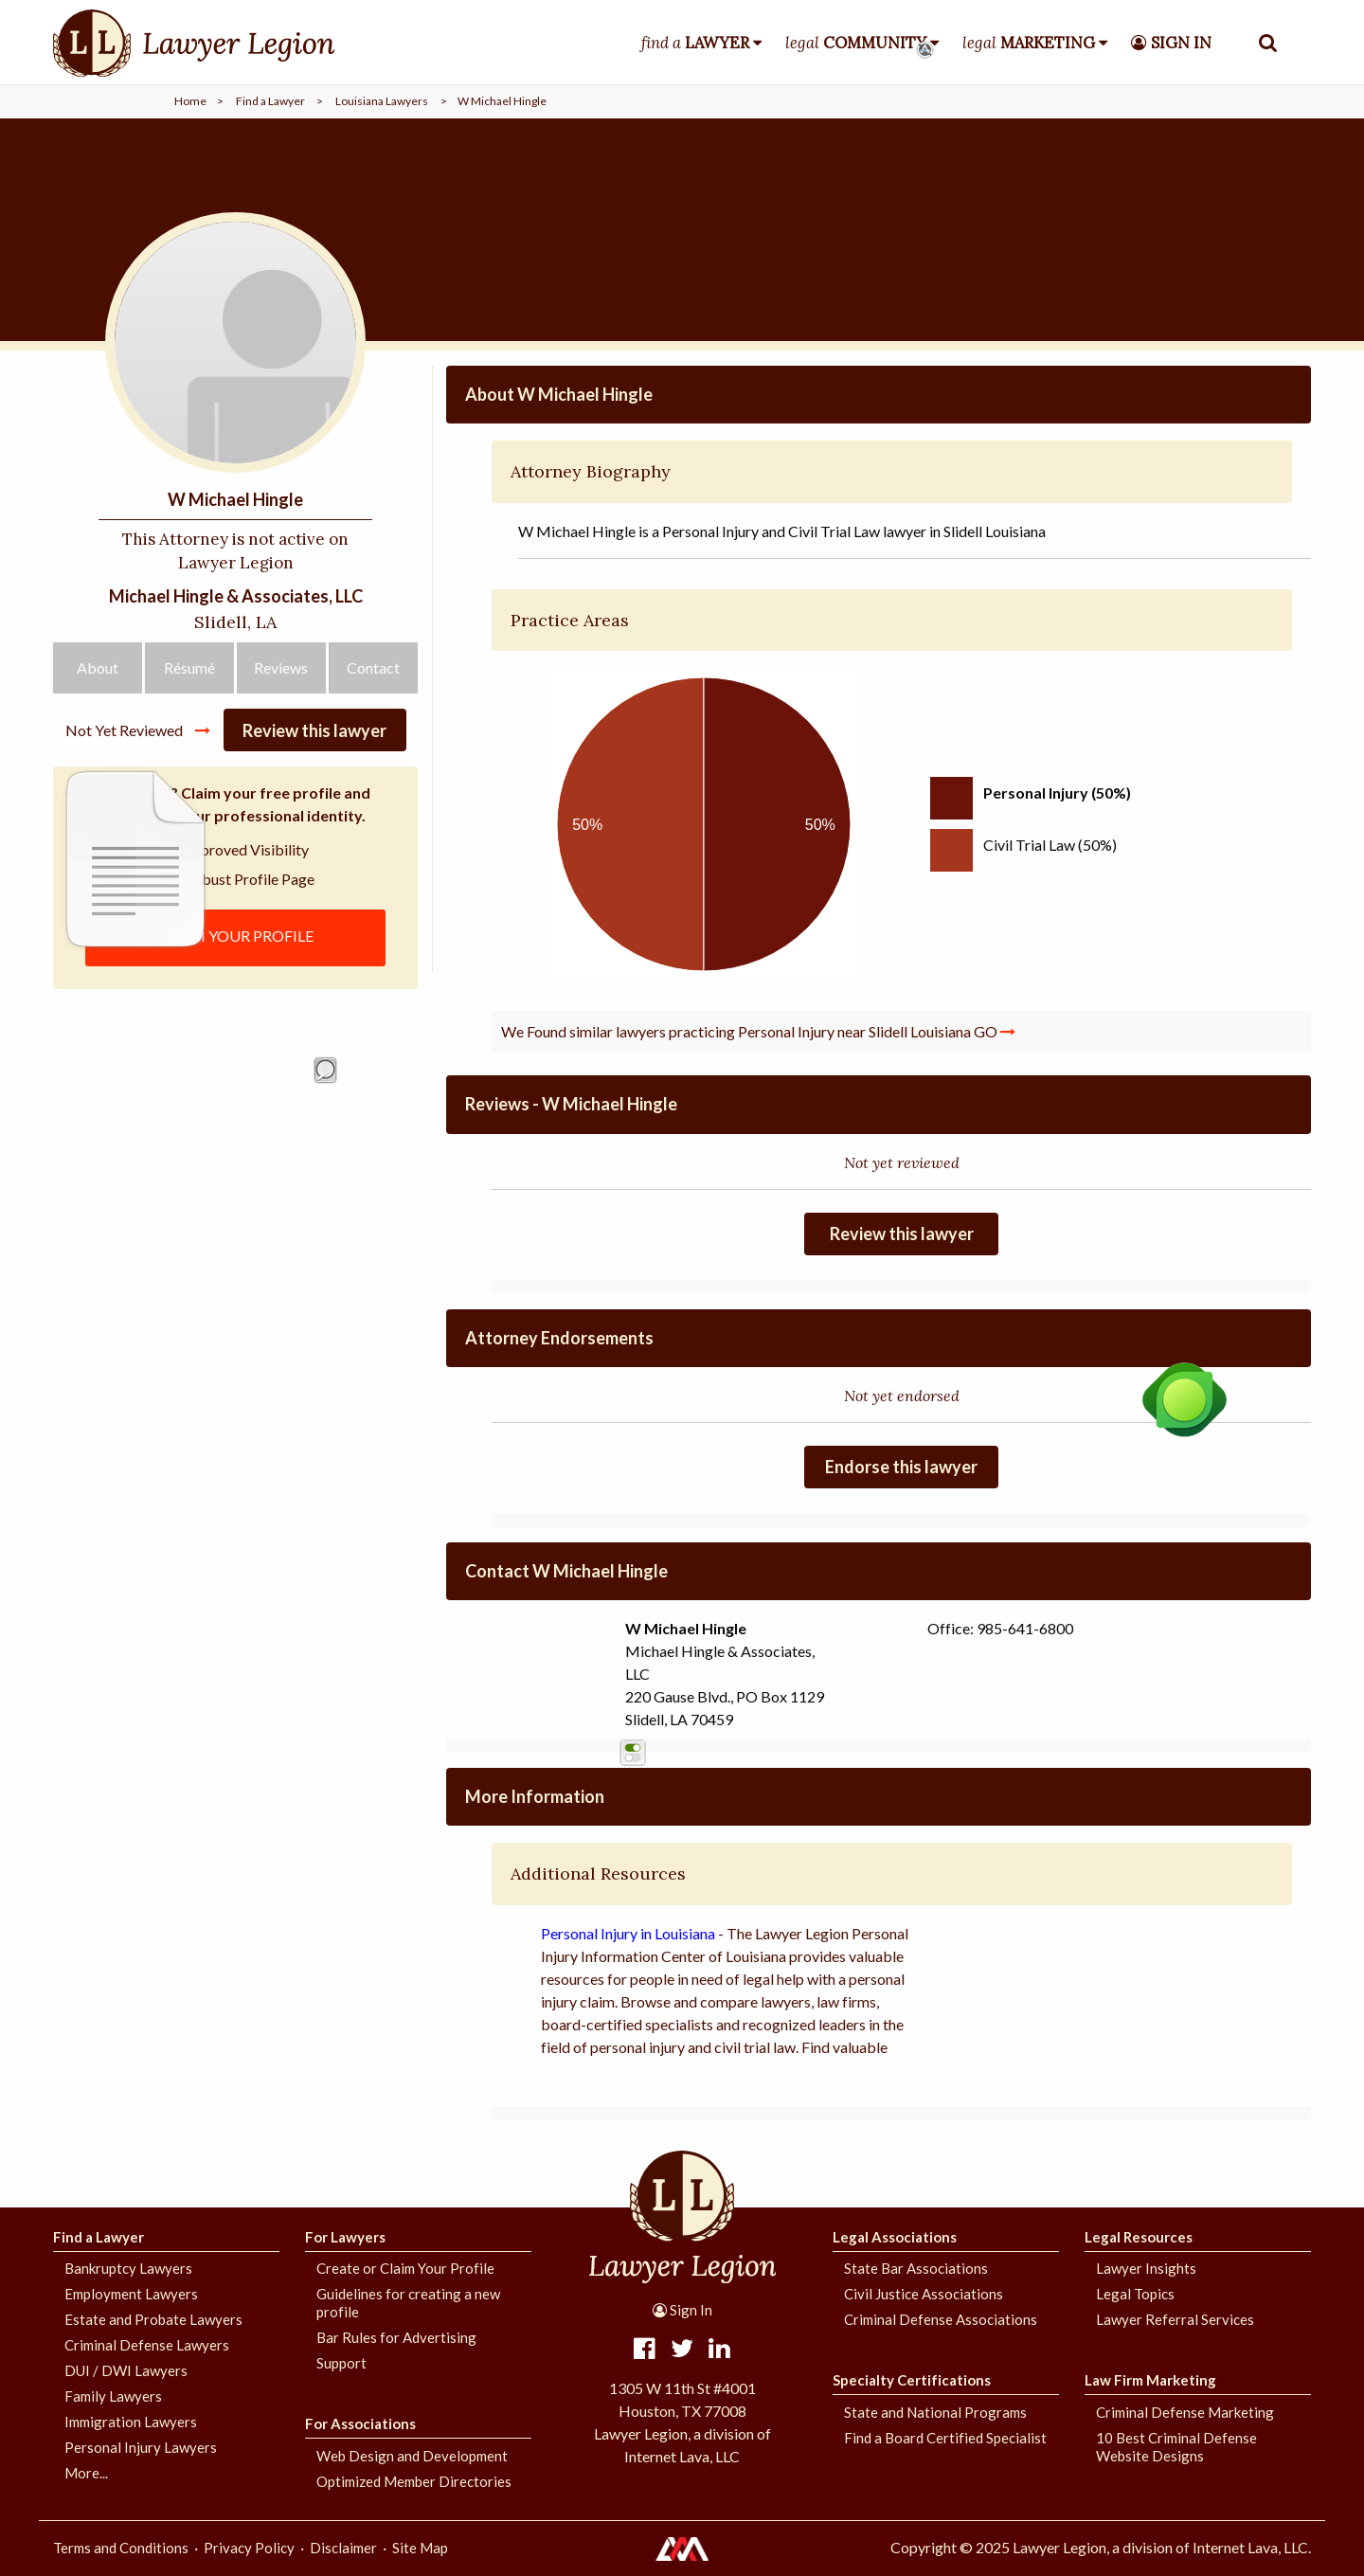 The height and width of the screenshot is (2576, 1364). What do you see at coordinates (924, 49) in the screenshot?
I see `check for available software updates` at bounding box center [924, 49].